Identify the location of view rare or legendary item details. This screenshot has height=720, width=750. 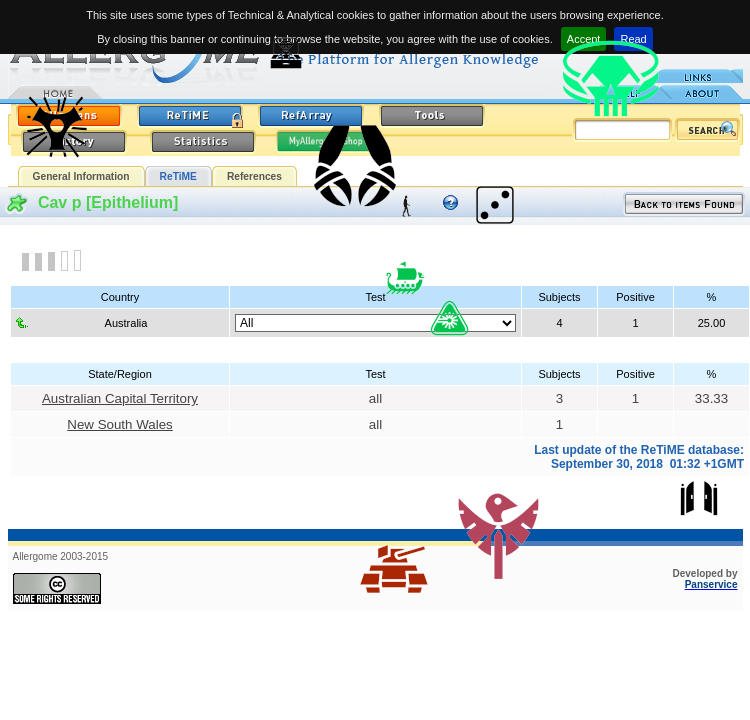
(57, 127).